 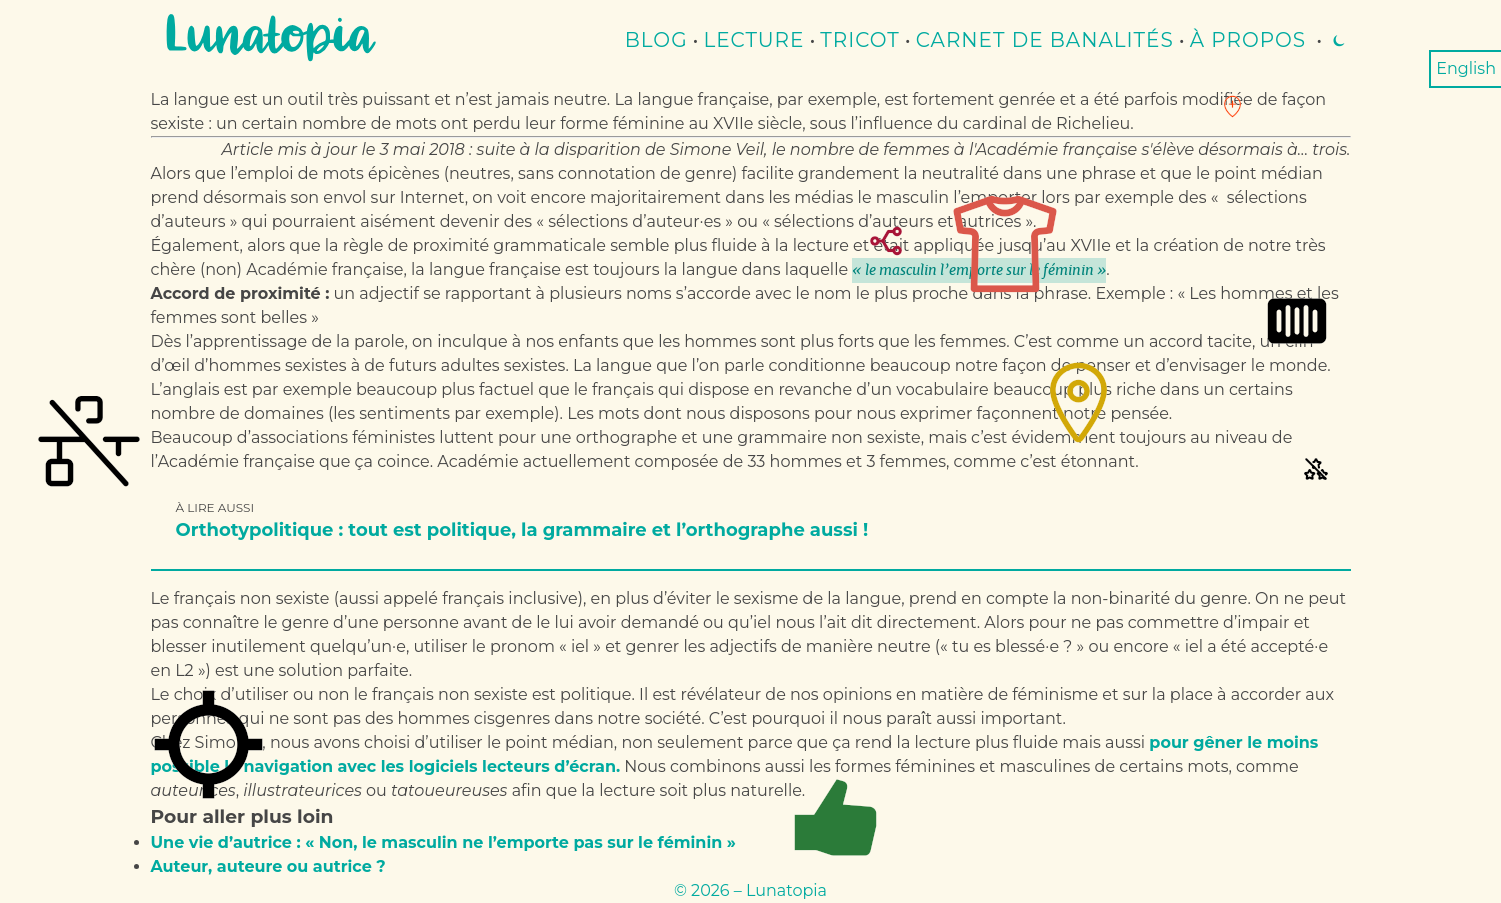 What do you see at coordinates (208, 744) in the screenshot?
I see `find my current location` at bounding box center [208, 744].